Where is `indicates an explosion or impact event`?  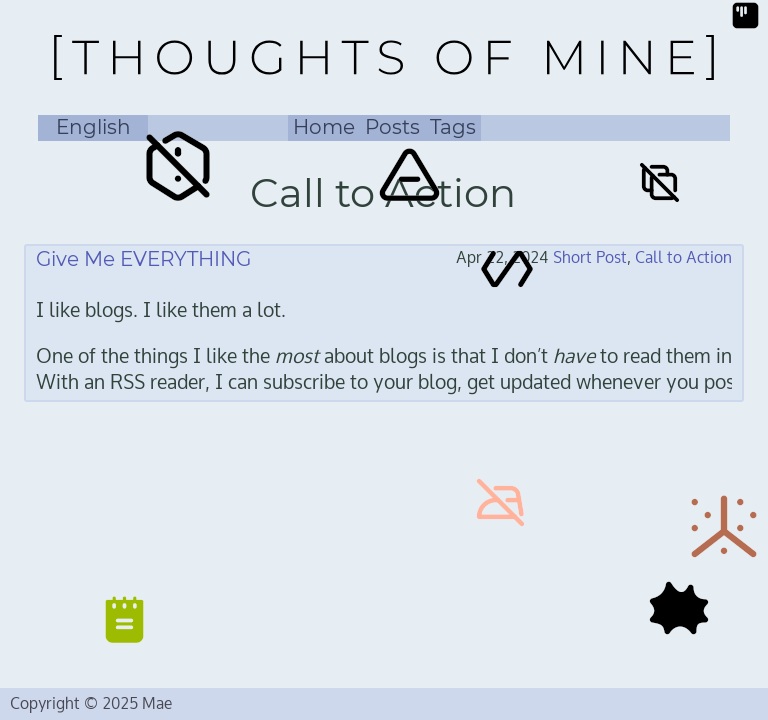
indicates an explosion or impact event is located at coordinates (679, 608).